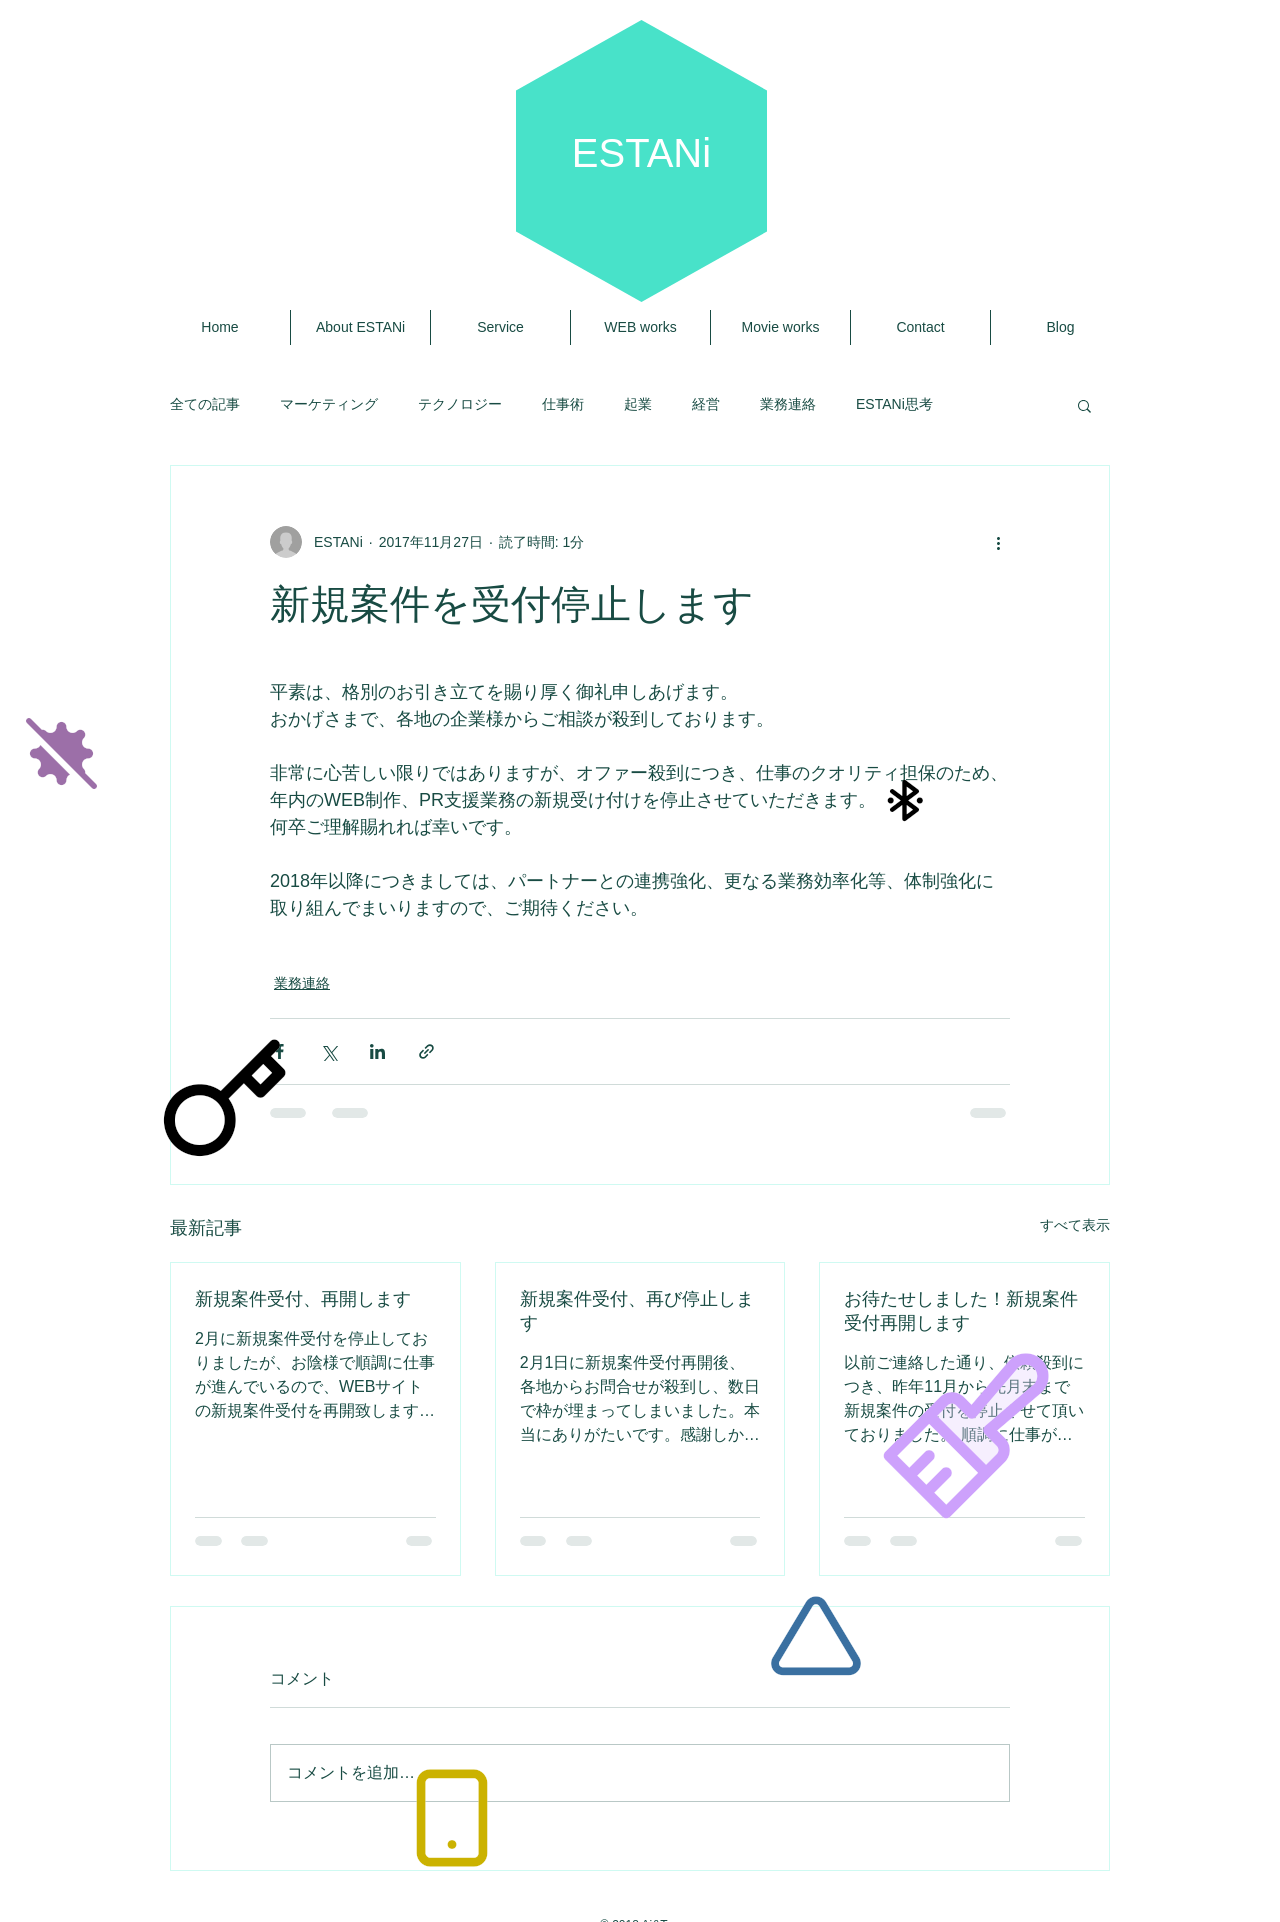 This screenshot has width=1280, height=1922. I want to click on indicates a warning or caution state, so click(816, 1636).